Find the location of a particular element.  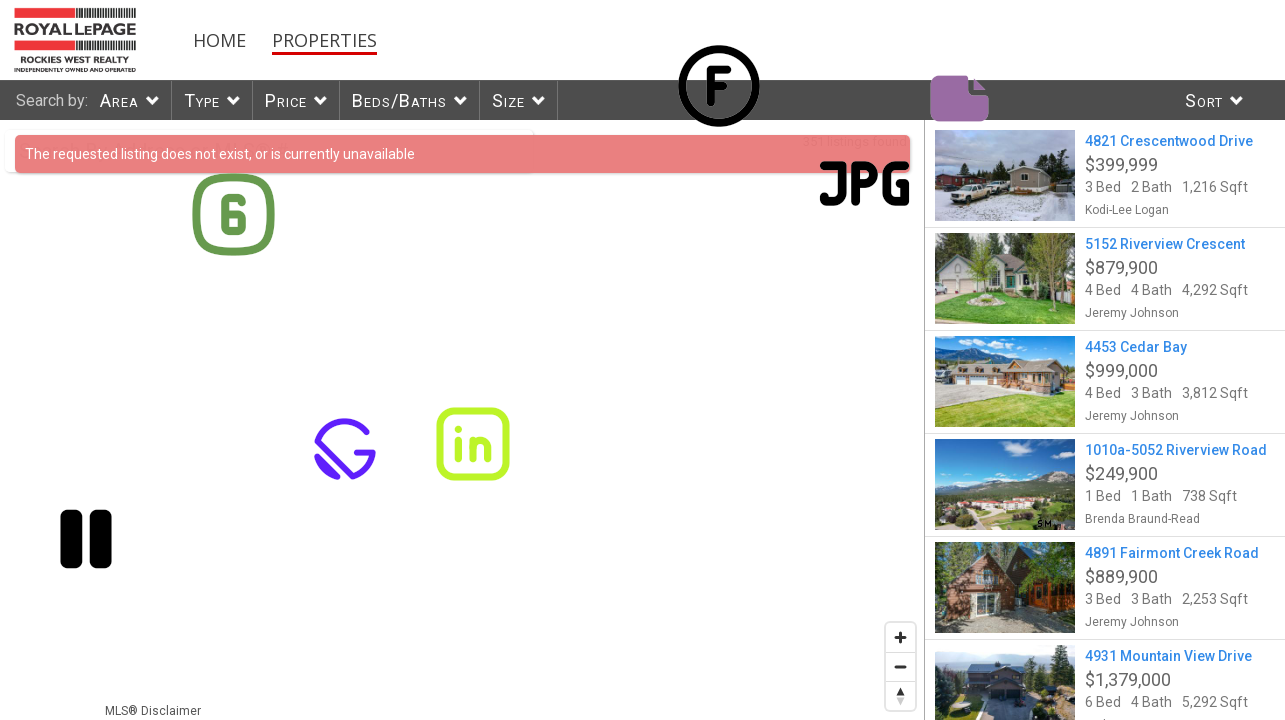

indicates a service mark designation is located at coordinates (1044, 523).